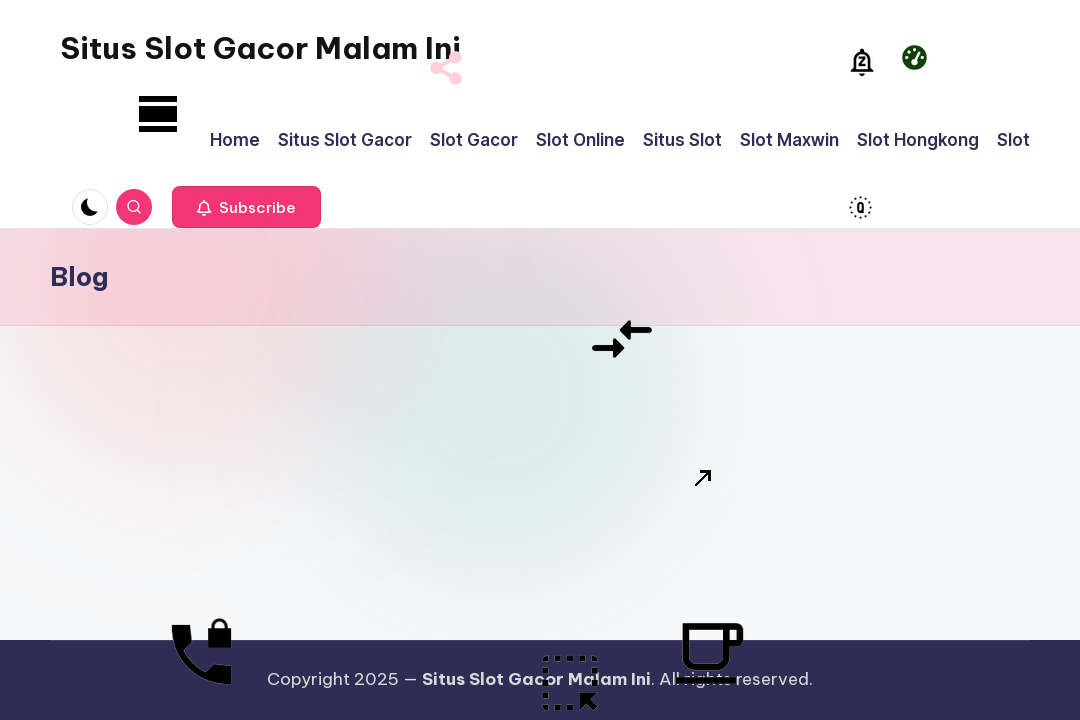 This screenshot has width=1080, height=720. I want to click on select or highlight an area, so click(570, 683).